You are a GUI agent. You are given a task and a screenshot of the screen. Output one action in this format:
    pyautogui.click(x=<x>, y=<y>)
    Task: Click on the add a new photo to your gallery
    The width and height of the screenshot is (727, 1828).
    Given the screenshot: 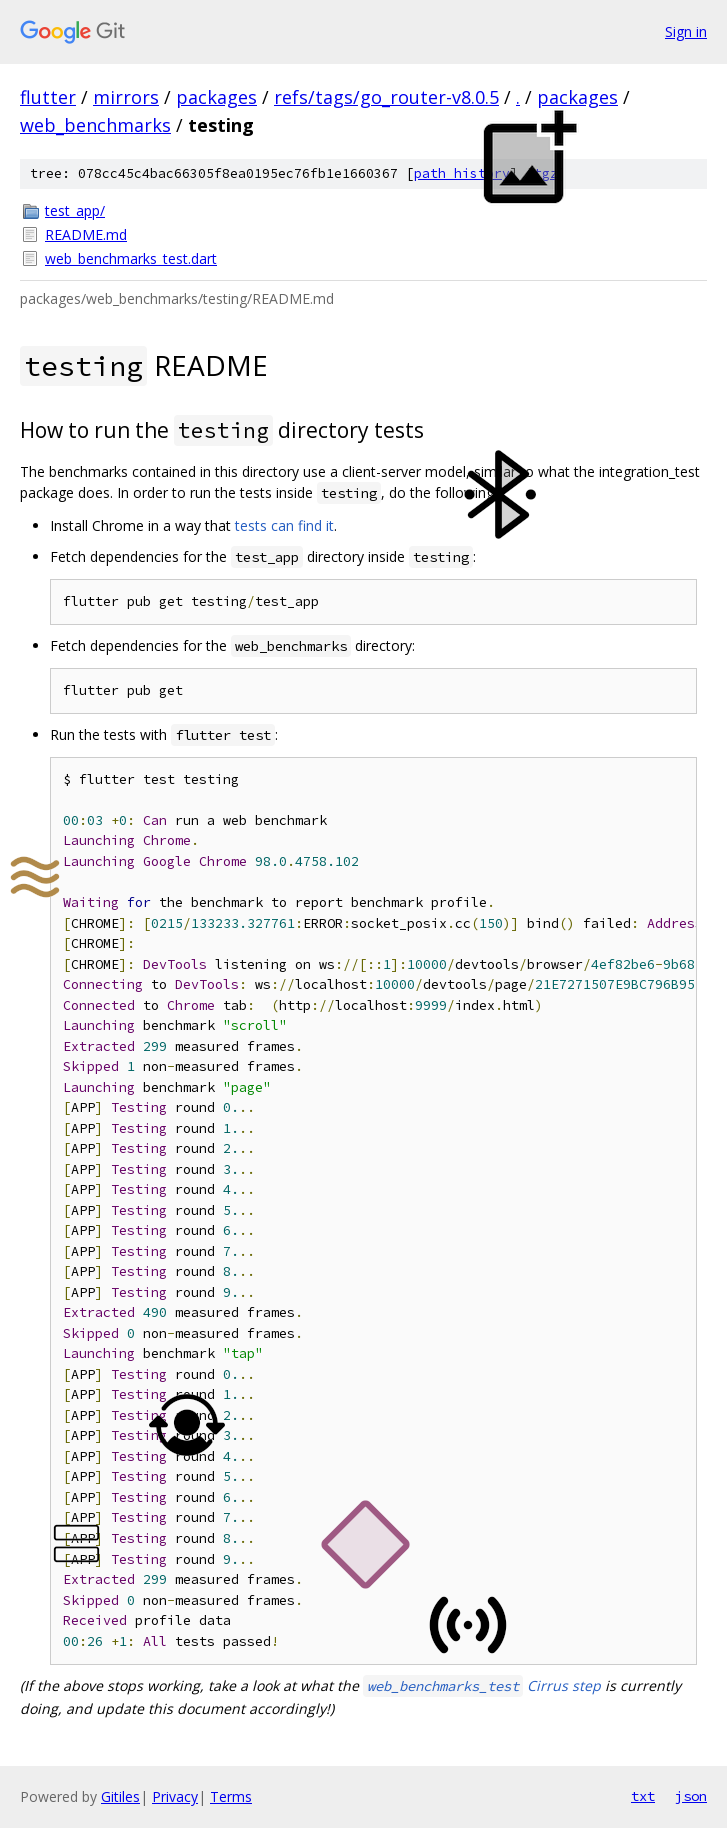 What is the action you would take?
    pyautogui.click(x=528, y=159)
    